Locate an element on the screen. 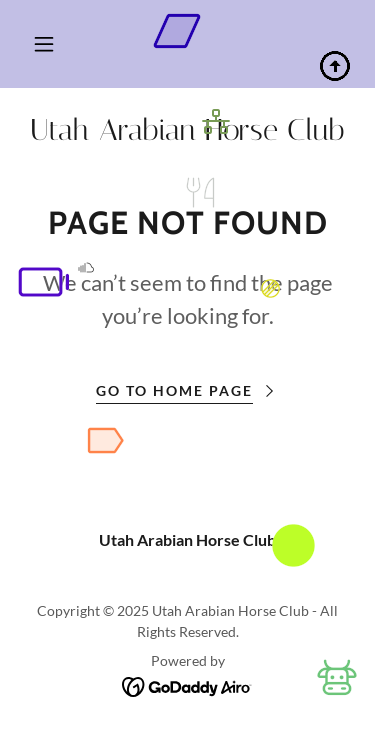 The height and width of the screenshot is (729, 375). view network connections is located at coordinates (216, 122).